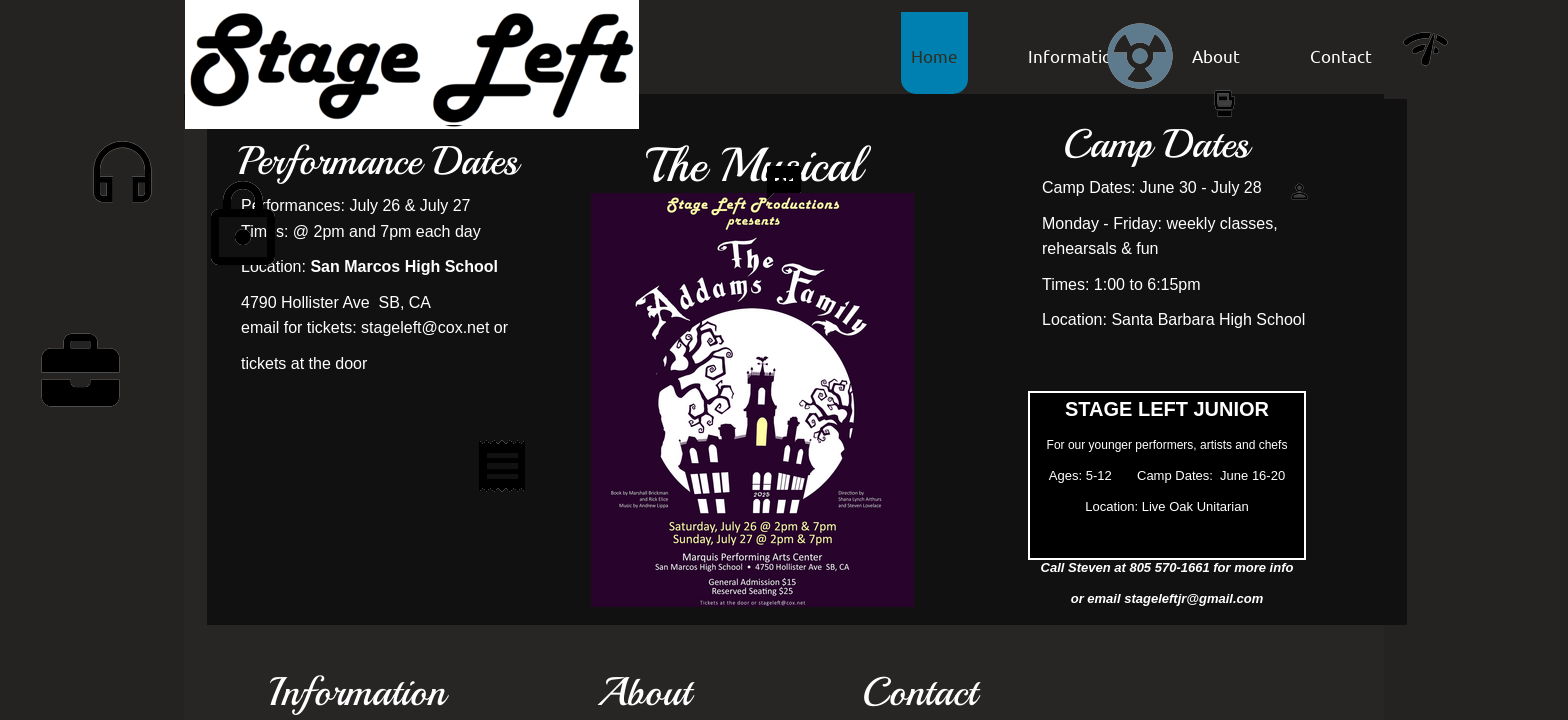 Image resolution: width=1568 pixels, height=720 pixels. I want to click on open text messaging app, so click(784, 183).